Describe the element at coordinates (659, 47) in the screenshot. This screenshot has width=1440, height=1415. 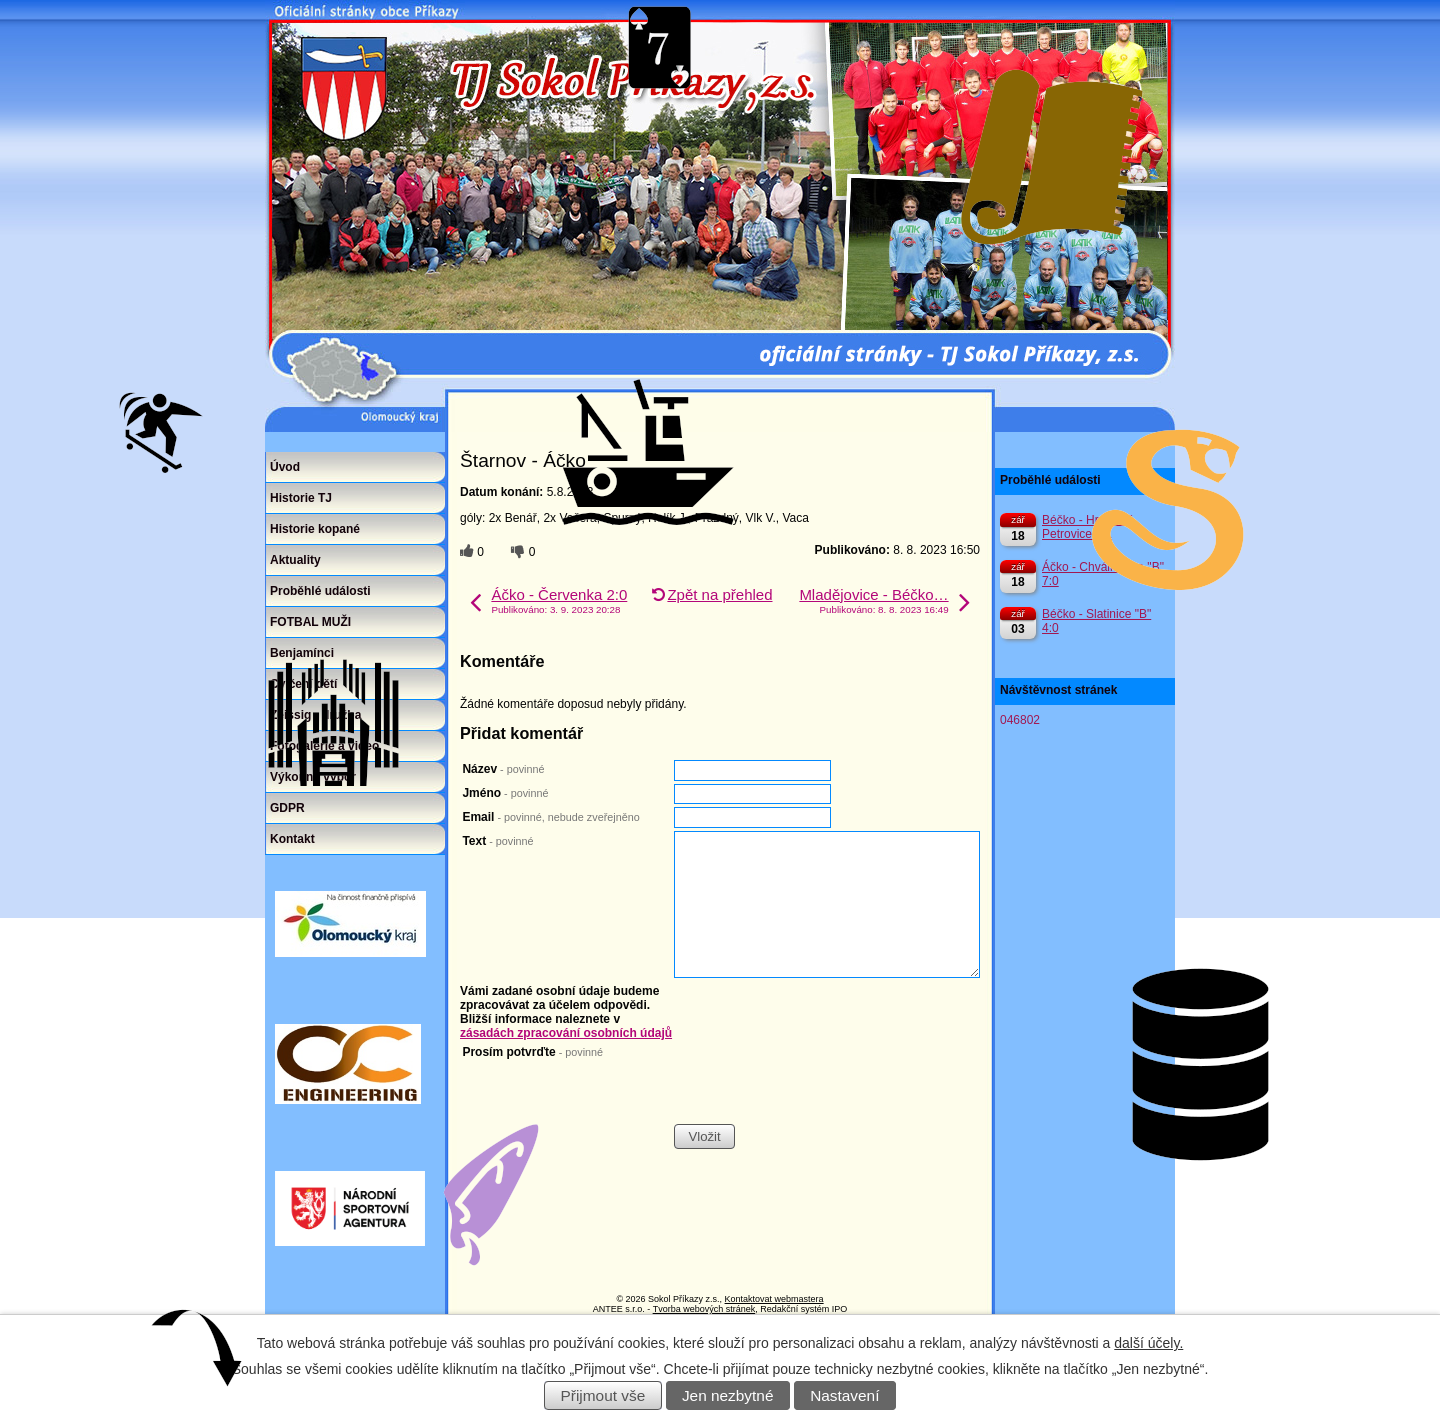
I see `seven of spades playing card` at that location.